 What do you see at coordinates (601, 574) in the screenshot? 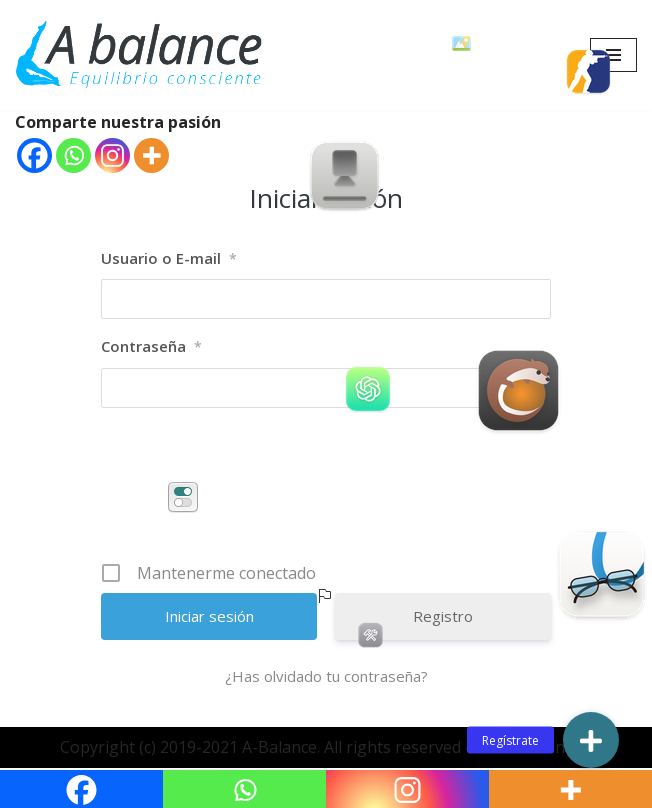
I see `open okular document viewer` at bounding box center [601, 574].